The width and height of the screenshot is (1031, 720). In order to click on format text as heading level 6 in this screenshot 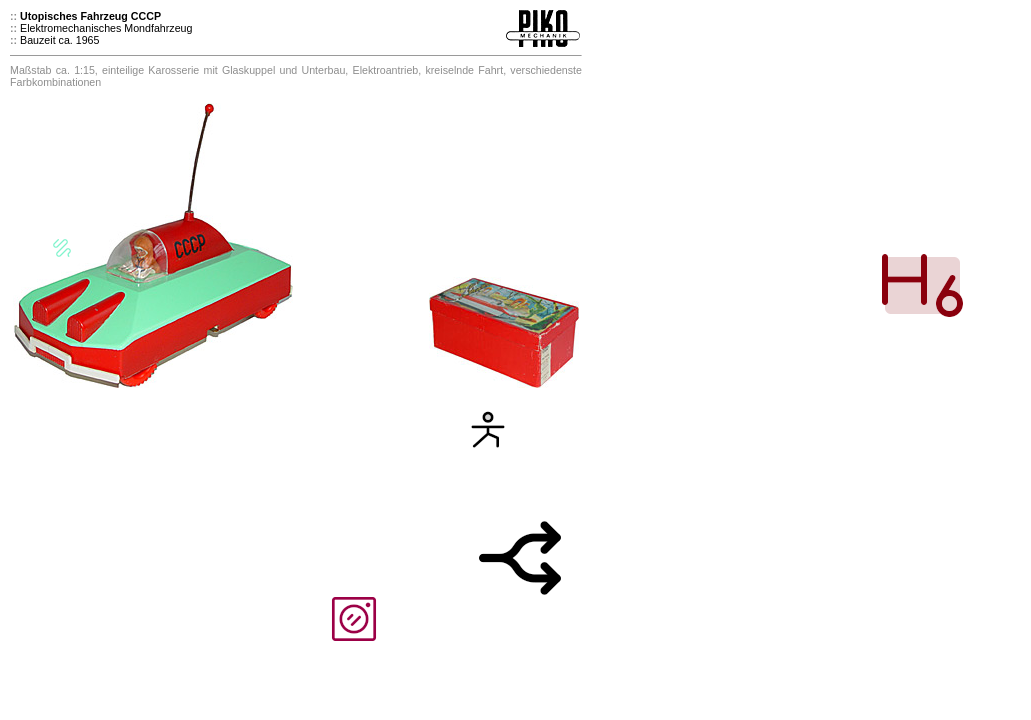, I will do `click(918, 284)`.